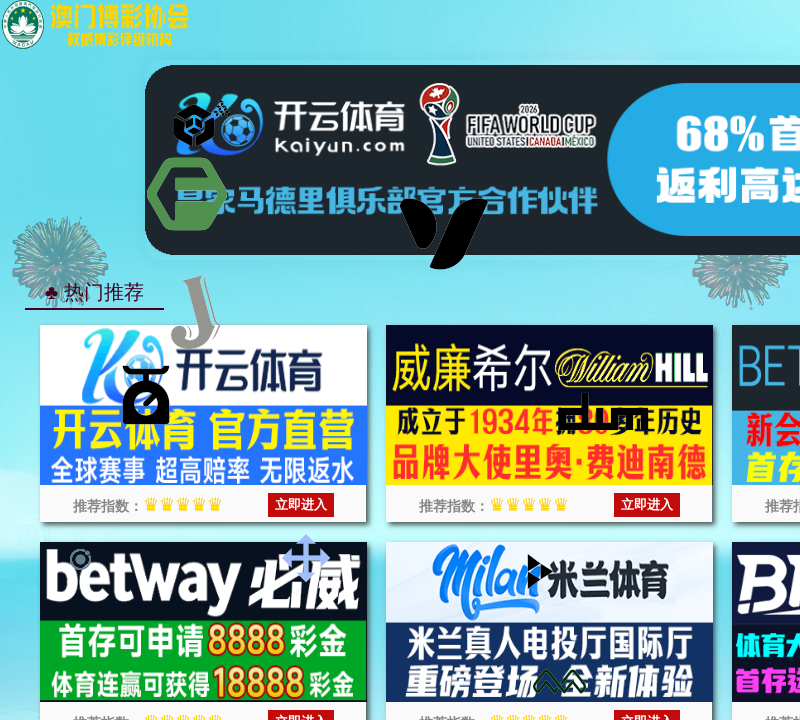 This screenshot has height=720, width=800. I want to click on open vectary 3d design application, so click(444, 234).